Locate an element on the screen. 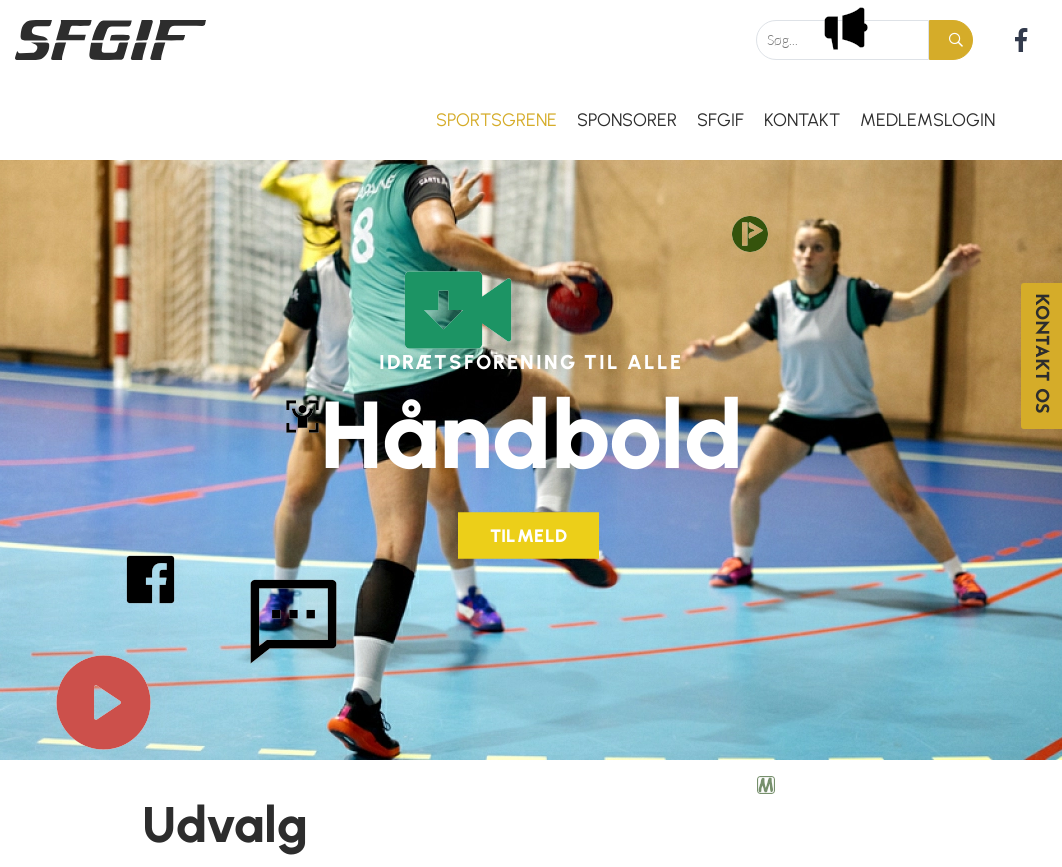  scan or verify body biometrics is located at coordinates (302, 416).